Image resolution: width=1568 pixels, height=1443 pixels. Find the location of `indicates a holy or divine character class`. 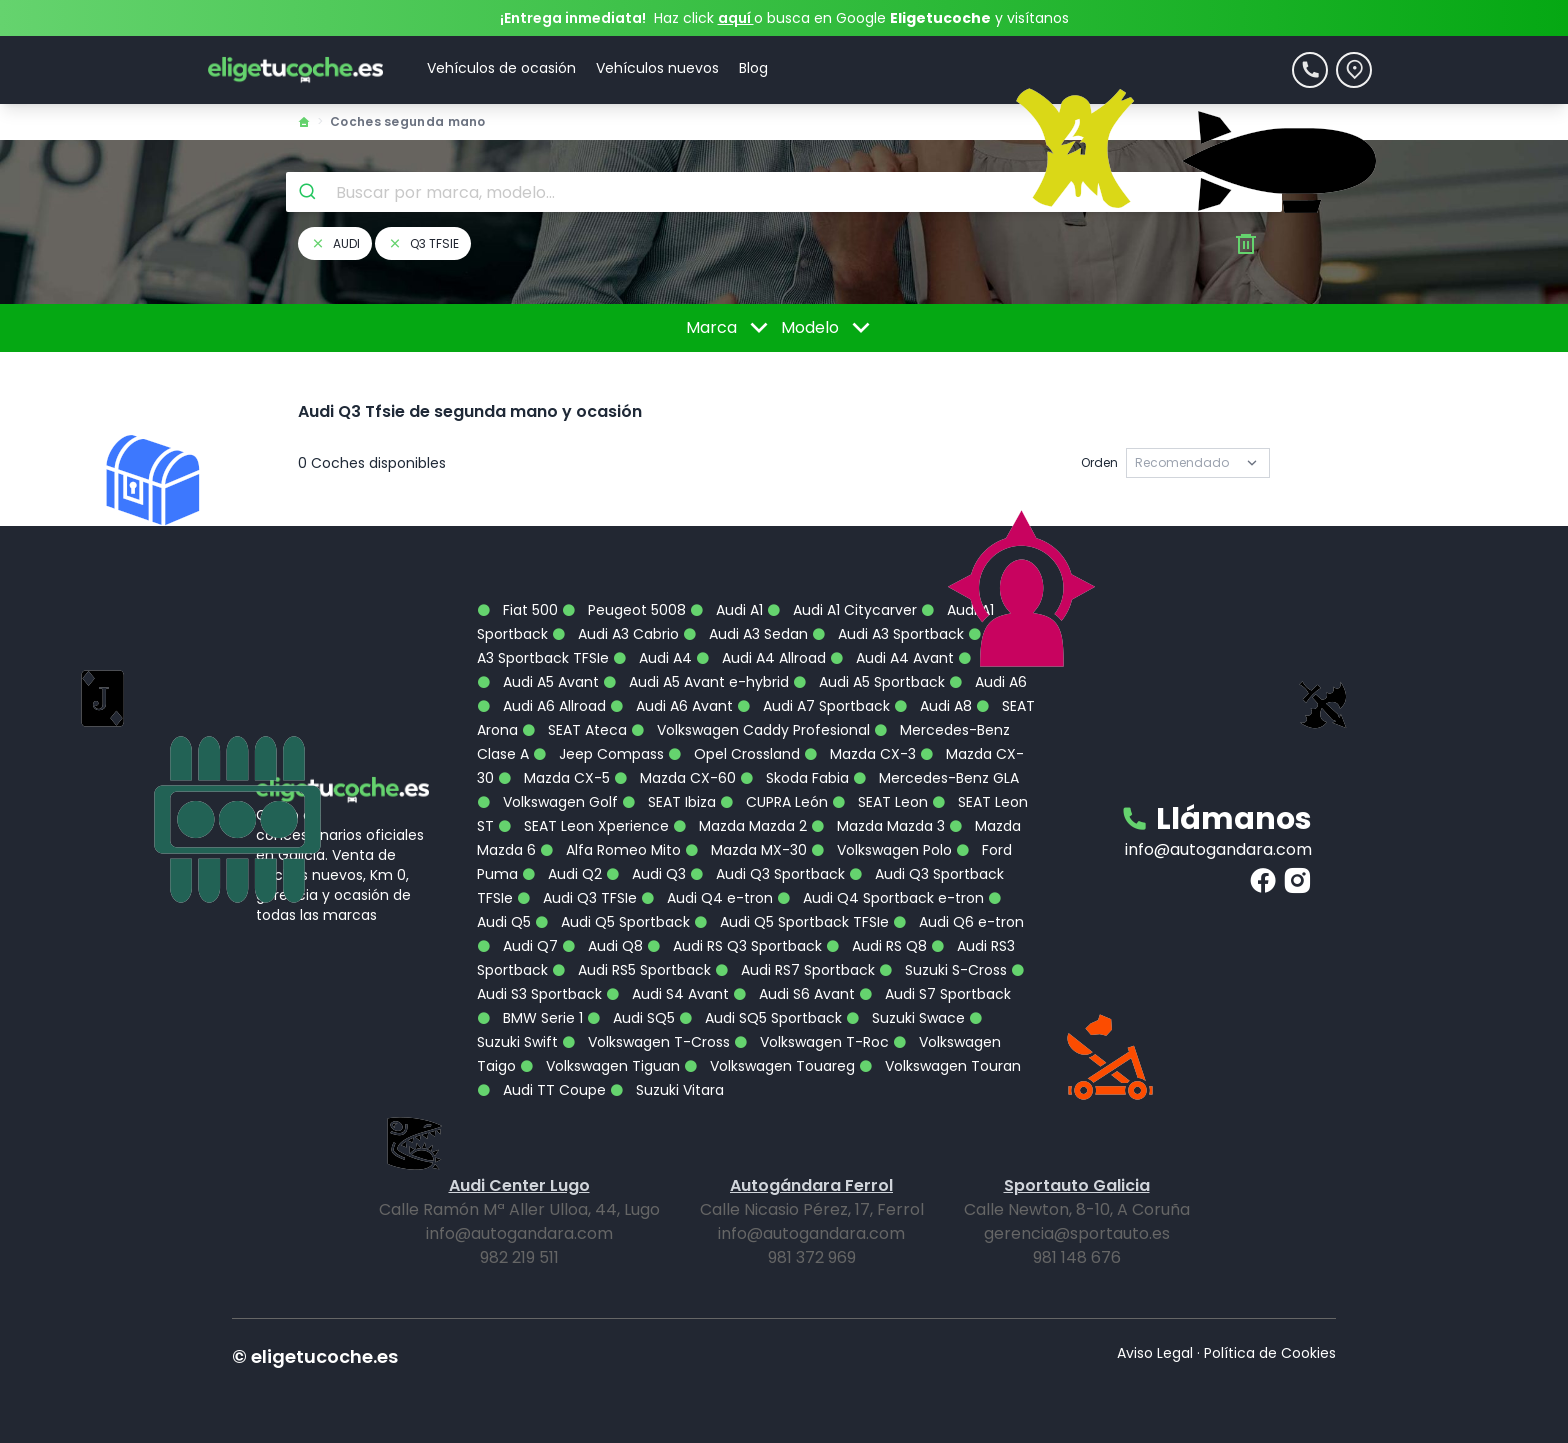

indicates a holy or divine character class is located at coordinates (1021, 588).